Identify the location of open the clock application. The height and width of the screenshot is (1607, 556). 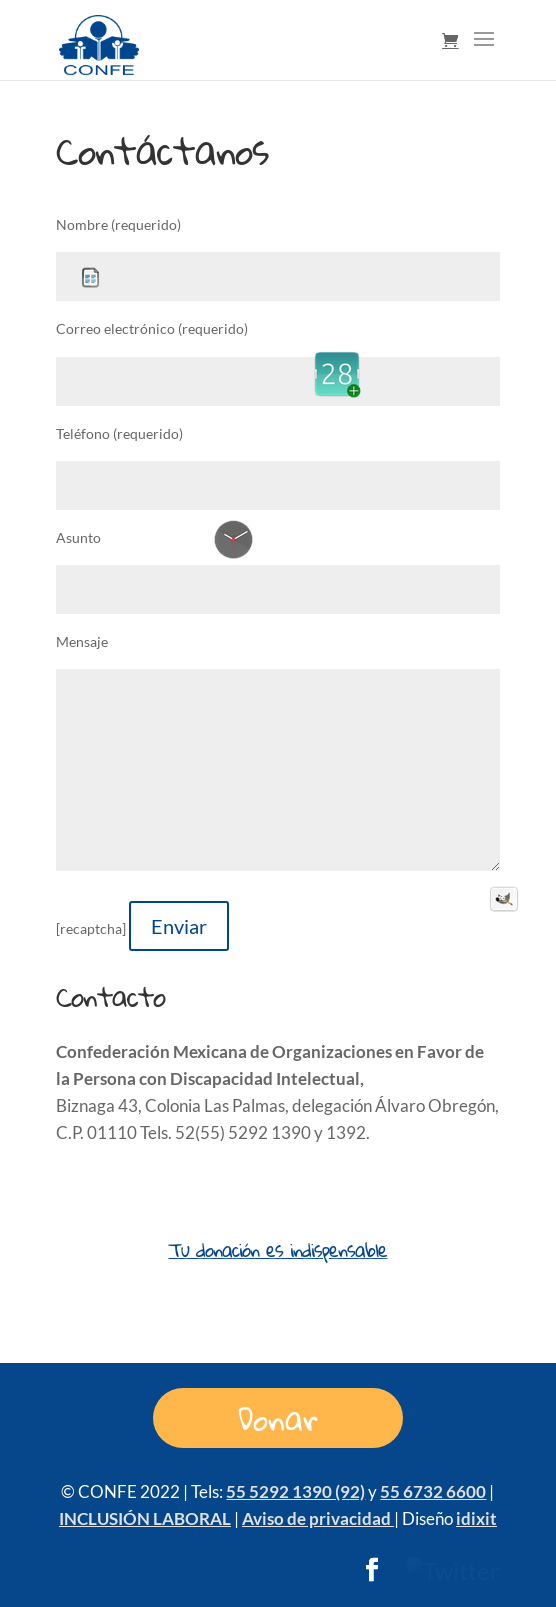
(233, 539).